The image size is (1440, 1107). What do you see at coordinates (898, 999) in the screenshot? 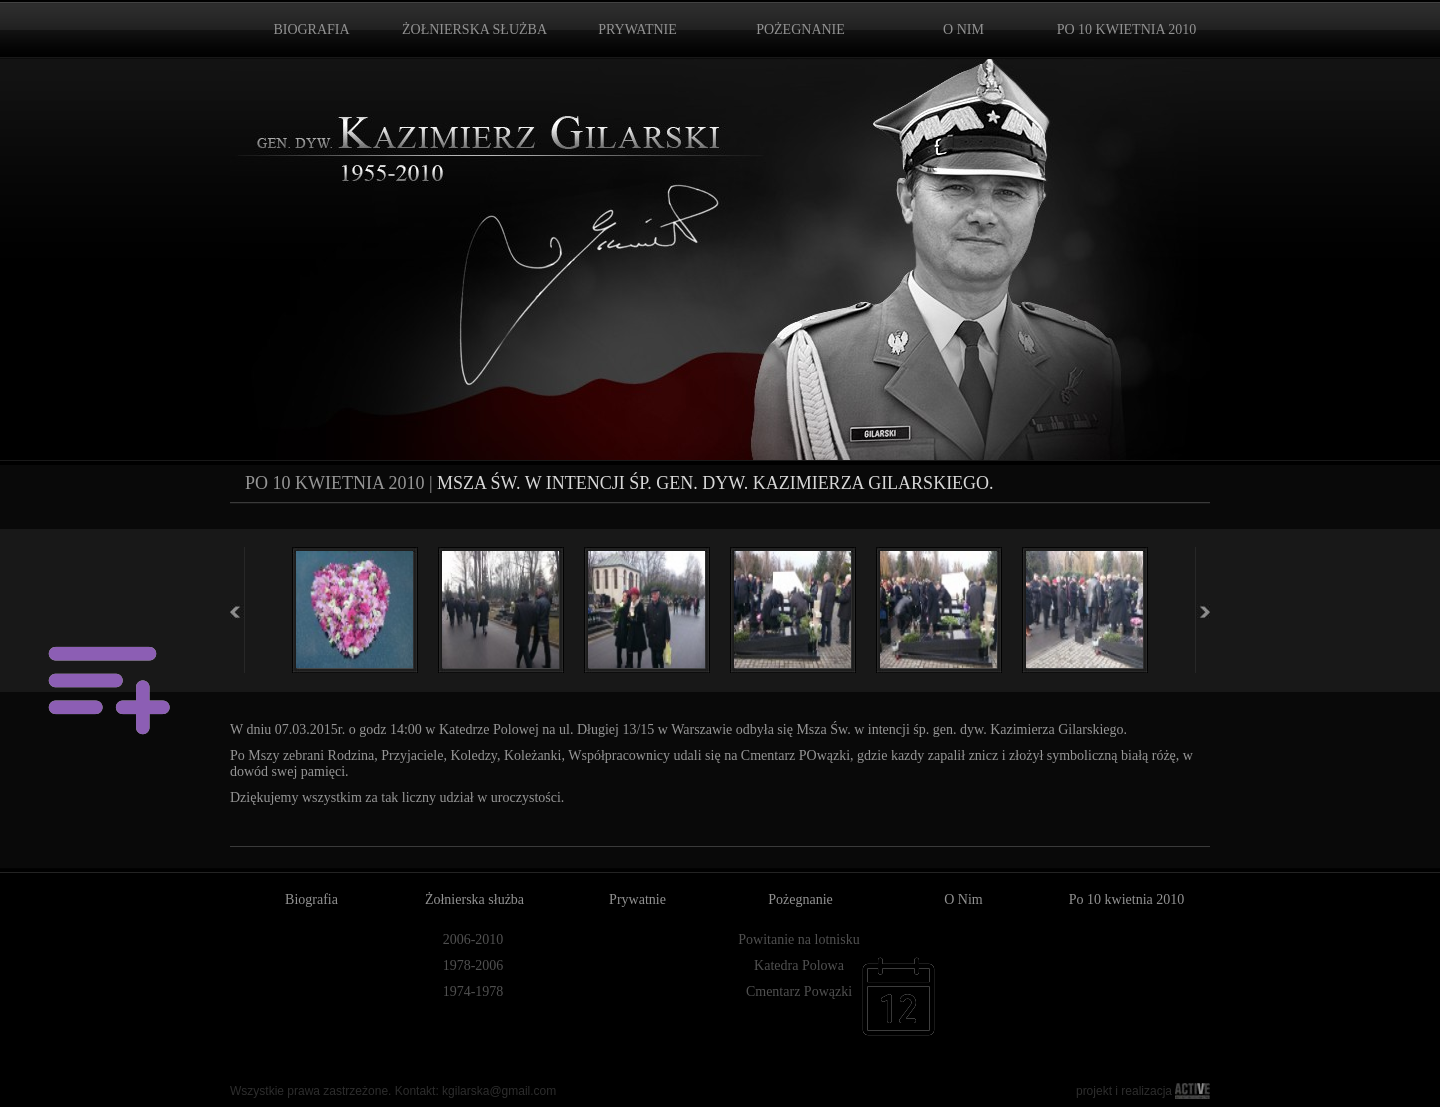
I see `view calendar or scheduled events` at bounding box center [898, 999].